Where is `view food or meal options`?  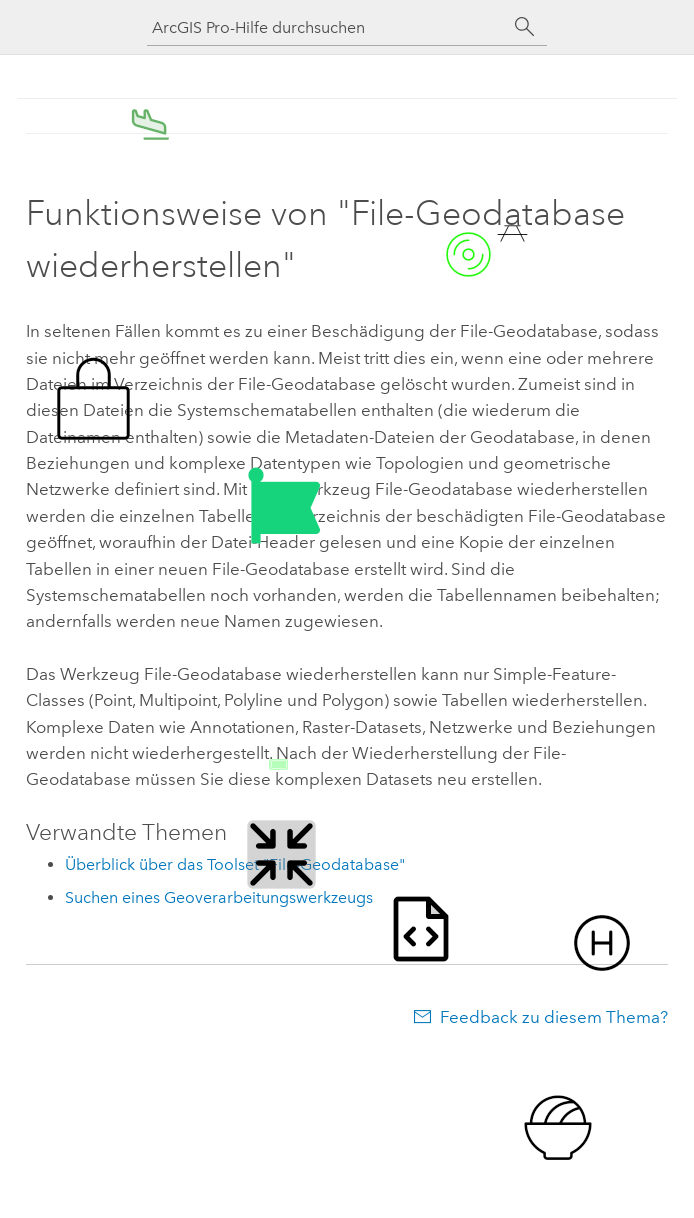 view food or meal options is located at coordinates (558, 1129).